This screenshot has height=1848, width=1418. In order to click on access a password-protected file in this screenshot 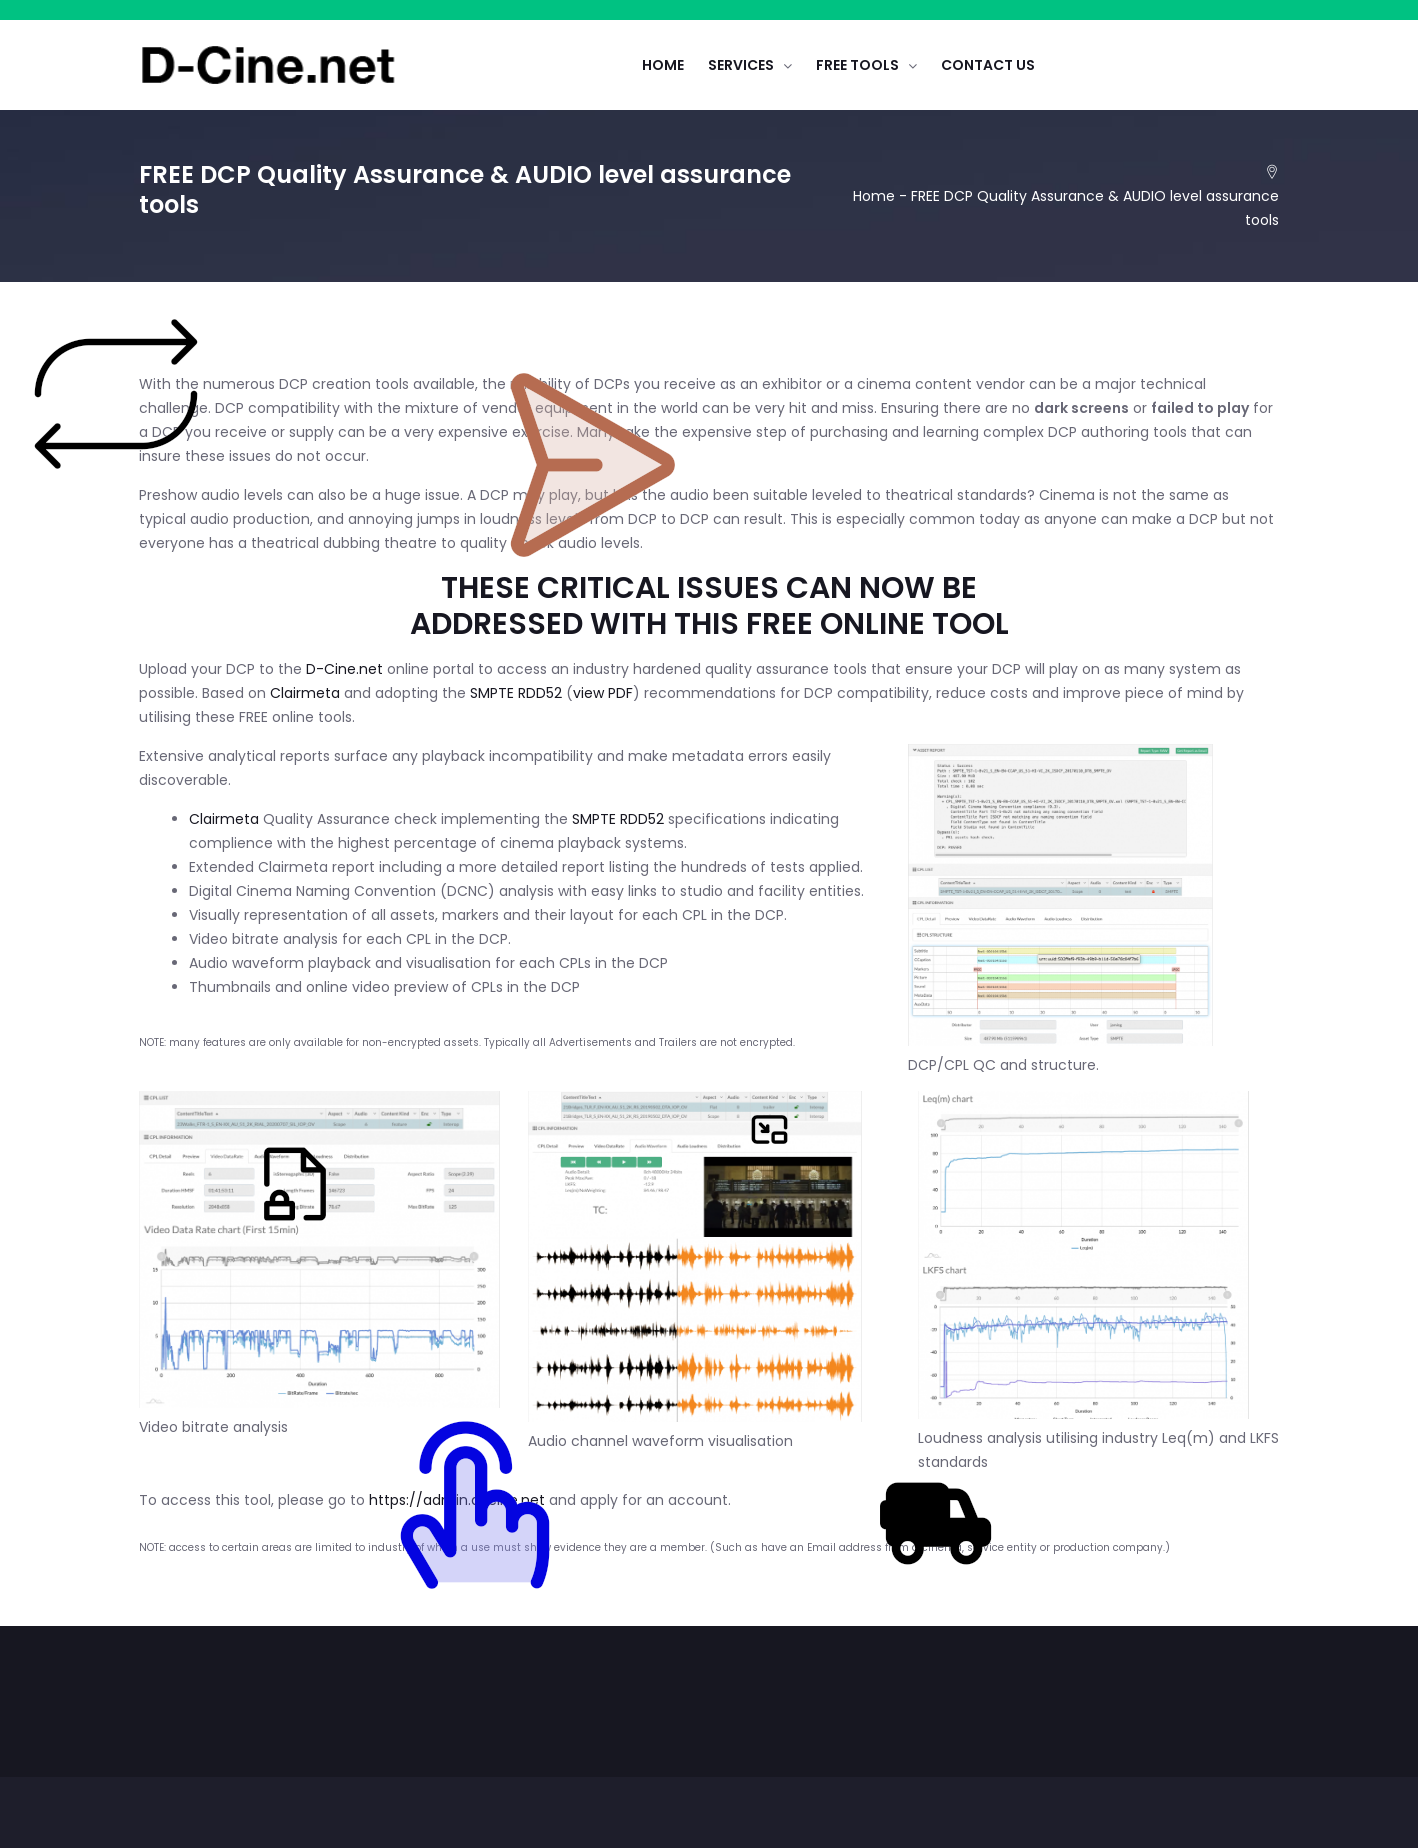, I will do `click(295, 1184)`.